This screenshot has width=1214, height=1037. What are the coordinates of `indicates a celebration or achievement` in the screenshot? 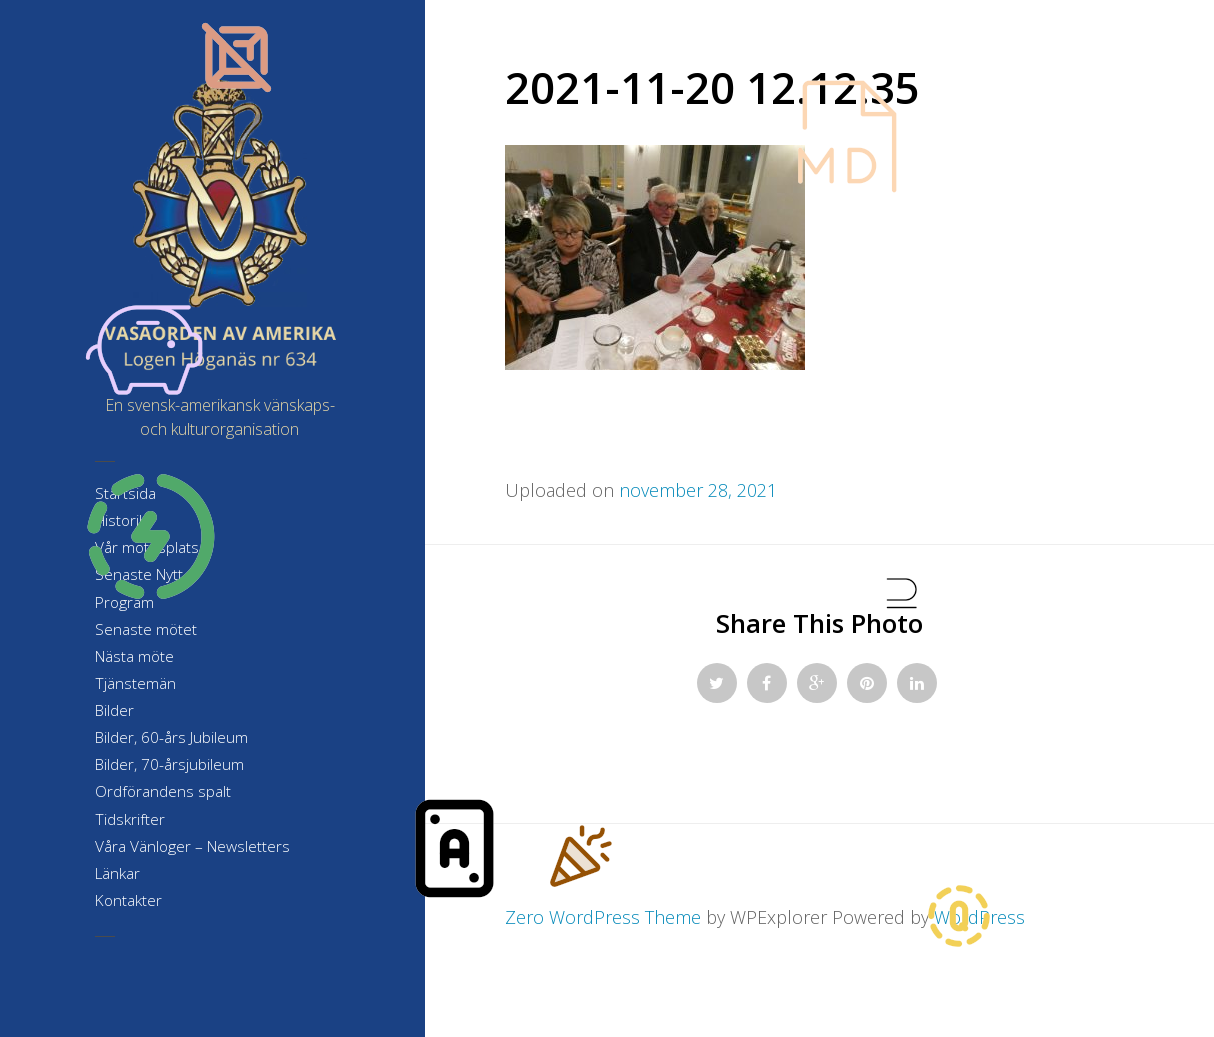 It's located at (577, 859).